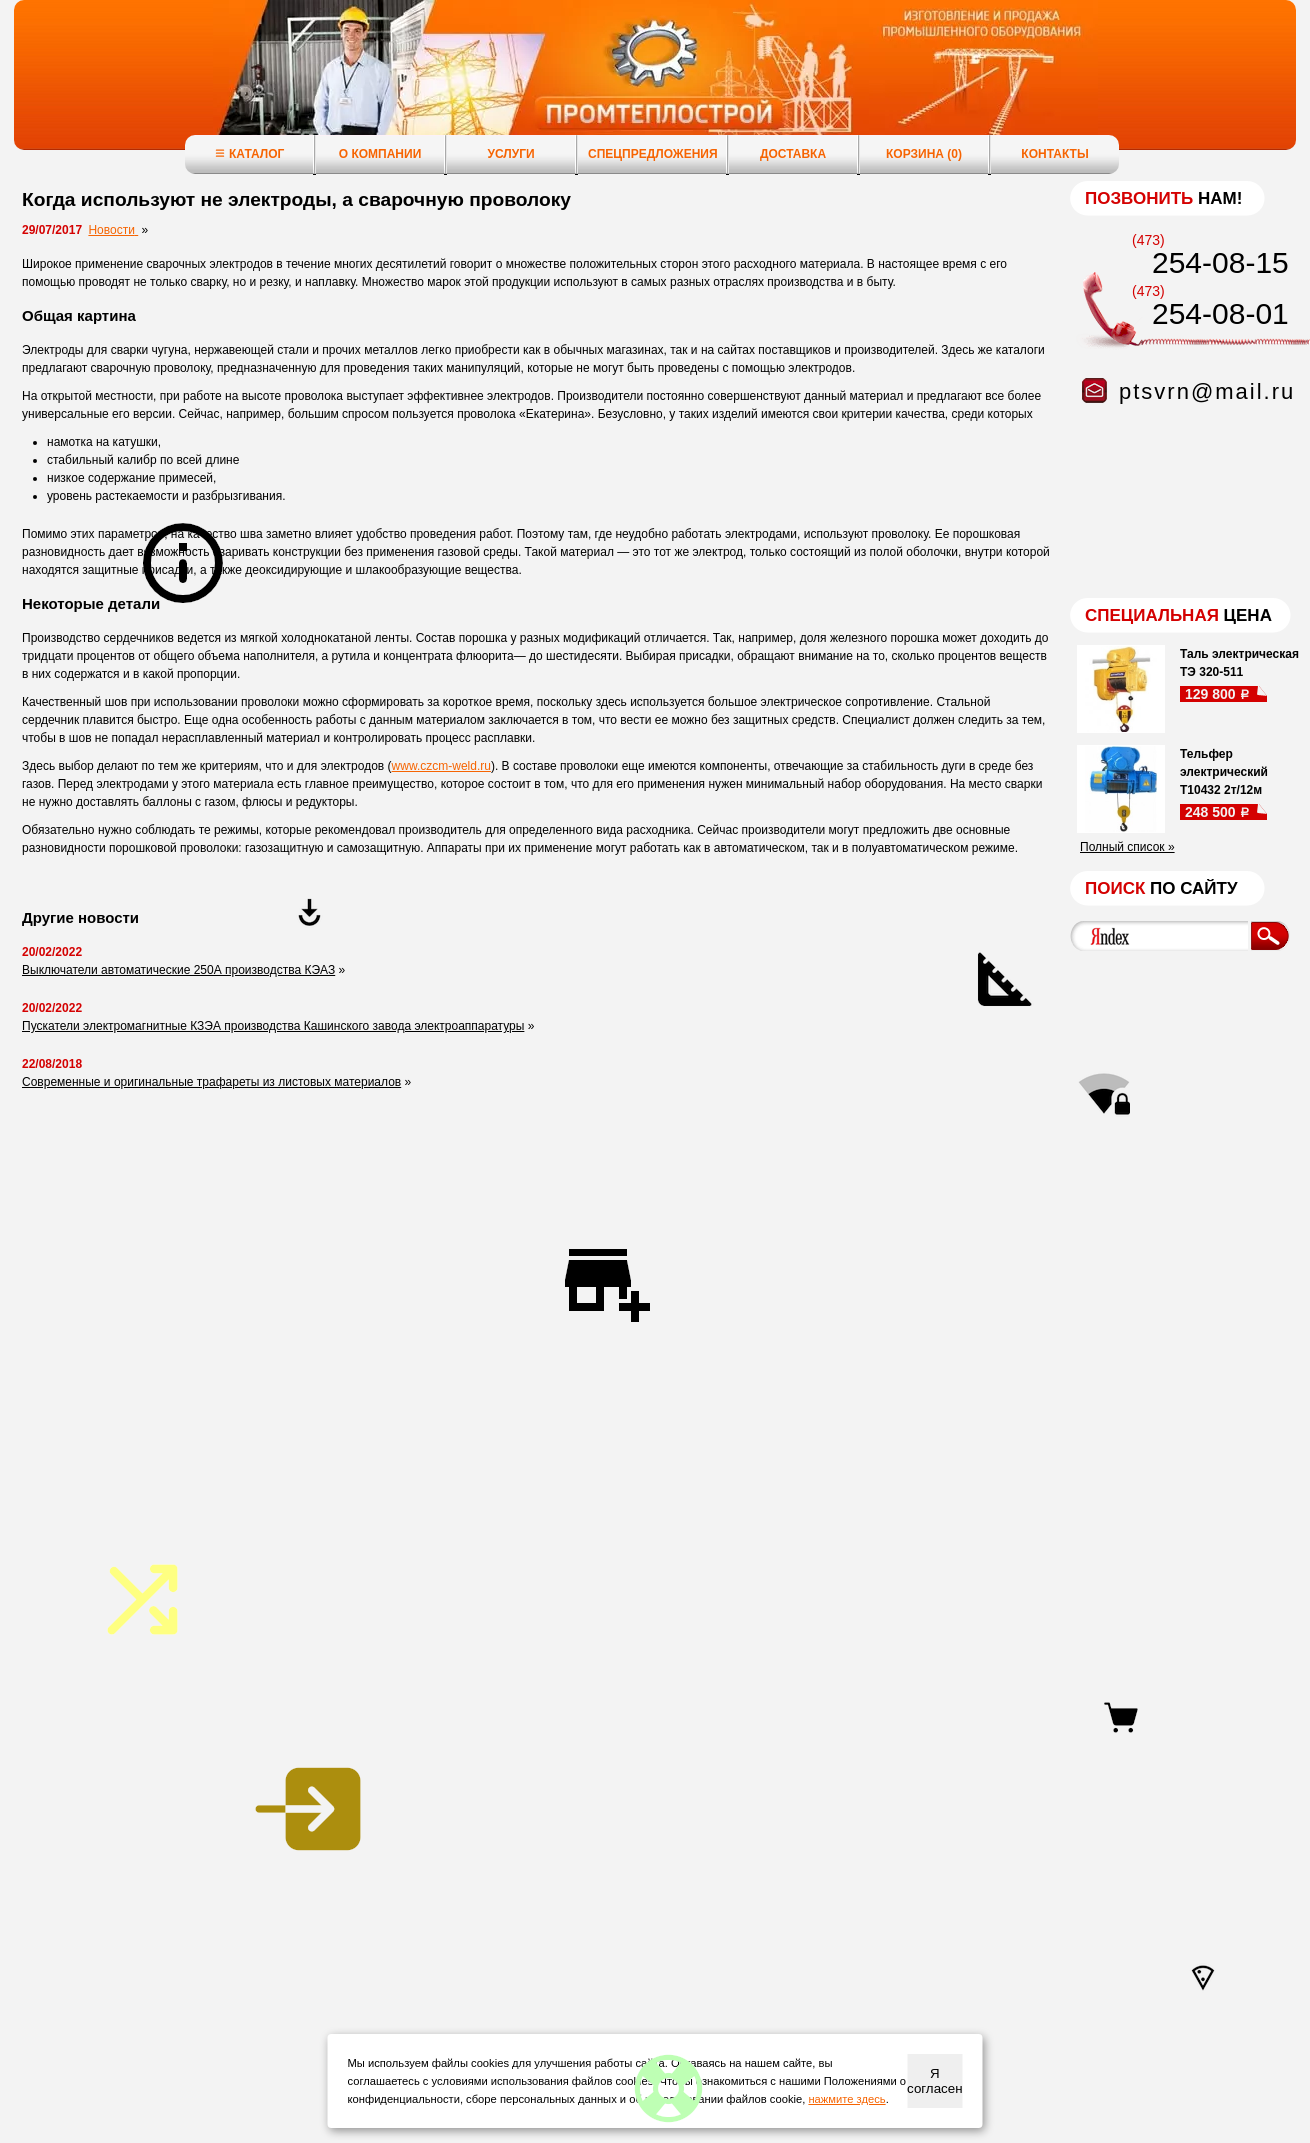 Image resolution: width=1310 pixels, height=2143 pixels. Describe the element at coordinates (1121, 1717) in the screenshot. I see `view your shopping cart` at that location.